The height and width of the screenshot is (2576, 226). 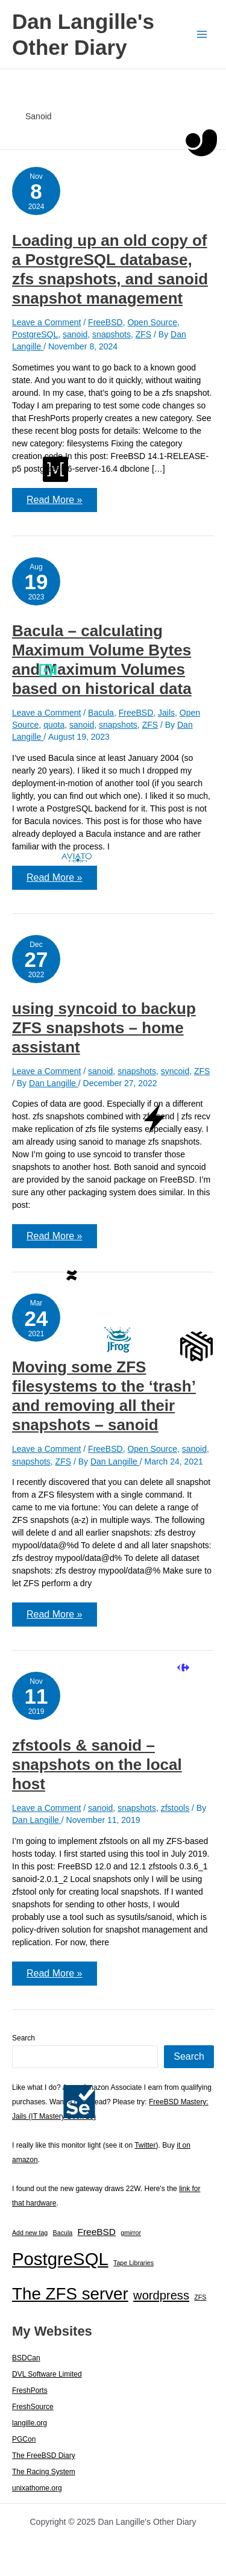 What do you see at coordinates (48, 670) in the screenshot?
I see `start a live broadcast or stream` at bounding box center [48, 670].